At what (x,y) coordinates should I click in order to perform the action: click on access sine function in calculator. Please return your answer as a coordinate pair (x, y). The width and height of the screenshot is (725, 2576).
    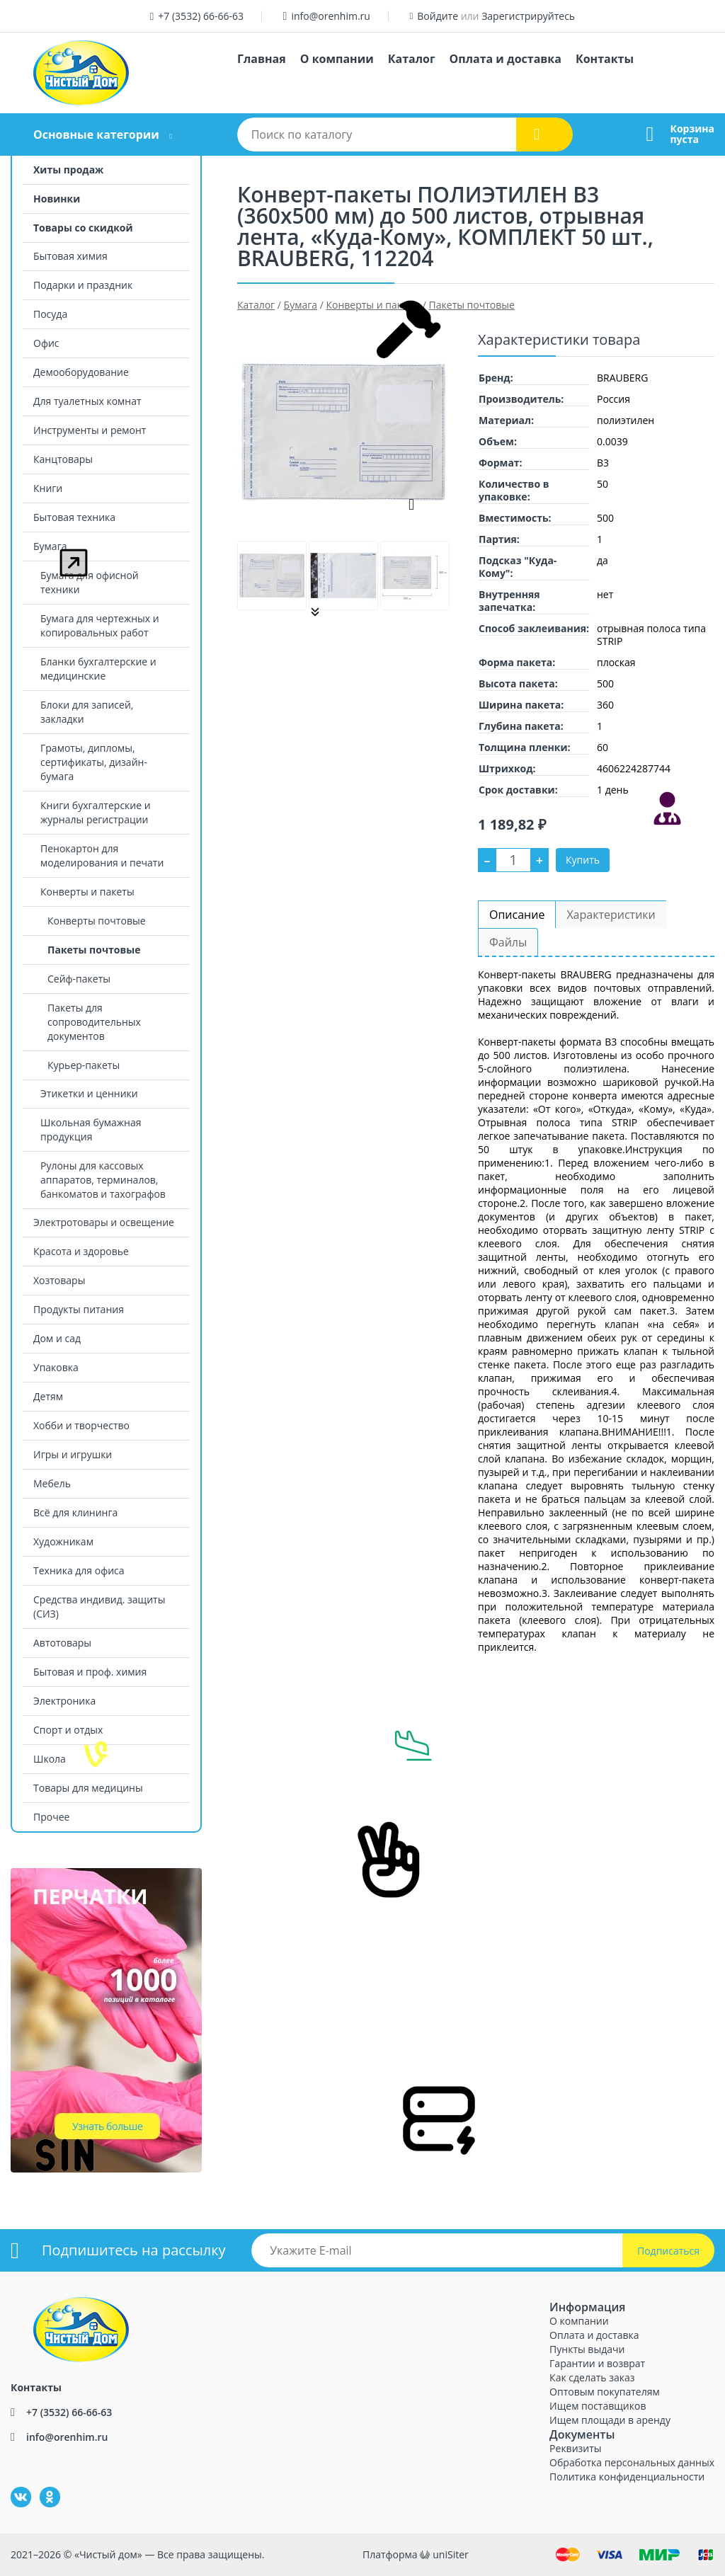
    Looking at the image, I should click on (64, 2155).